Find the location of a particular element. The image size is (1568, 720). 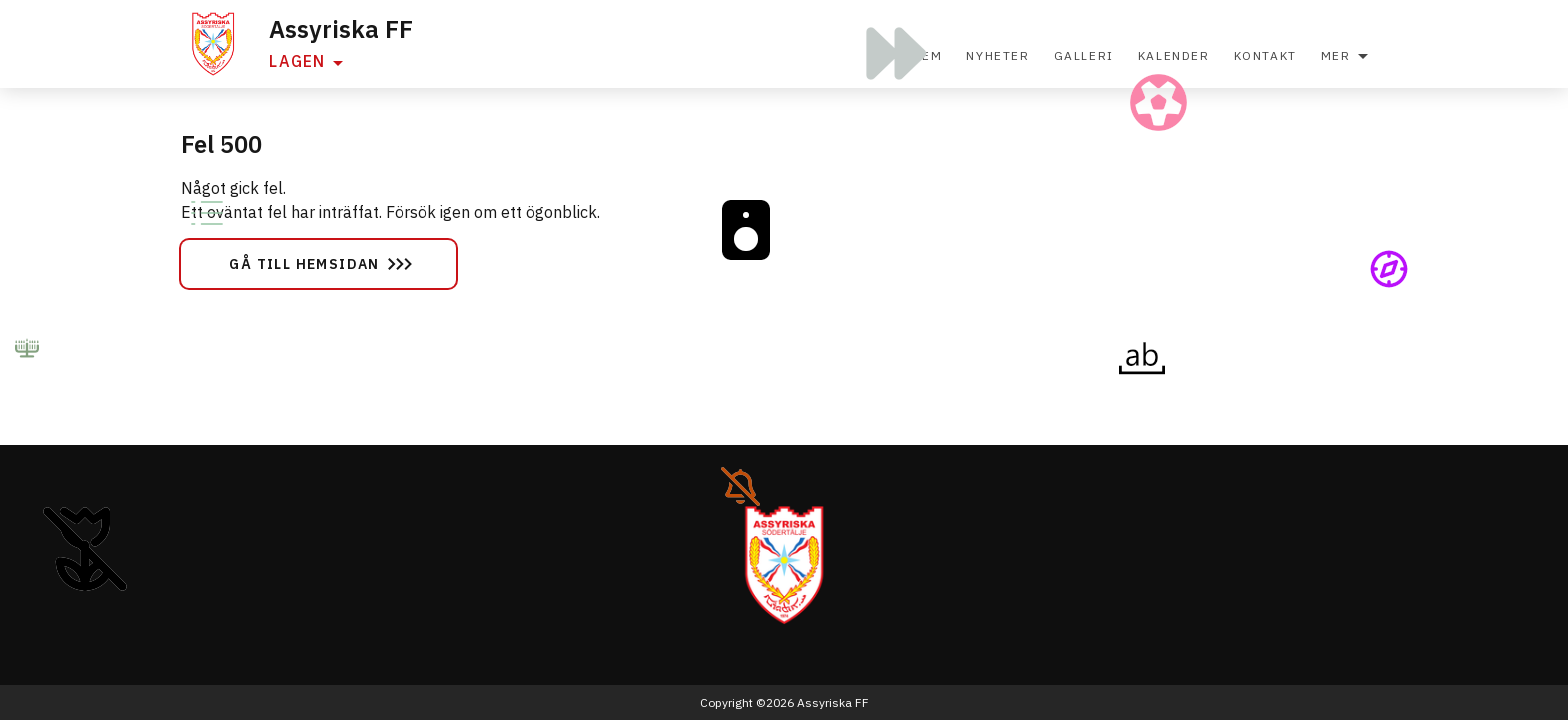

access sports or football-related content is located at coordinates (1158, 102).